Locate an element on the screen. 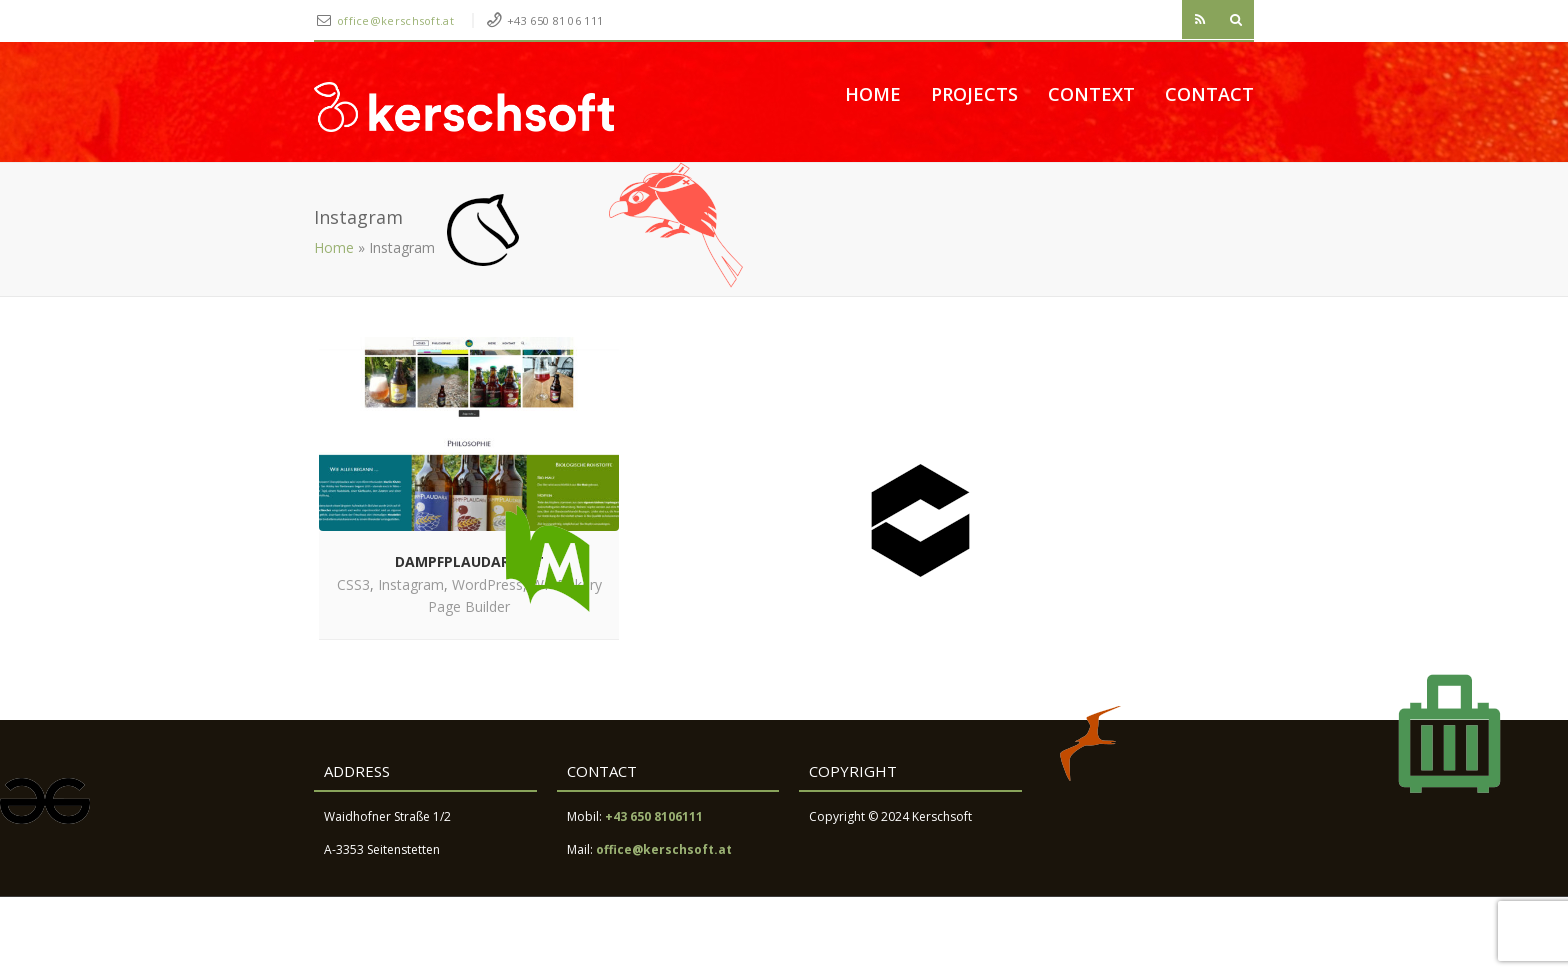 Image resolution: width=1568 pixels, height=975 pixels. link to Gerrit code review platform is located at coordinates (676, 225).